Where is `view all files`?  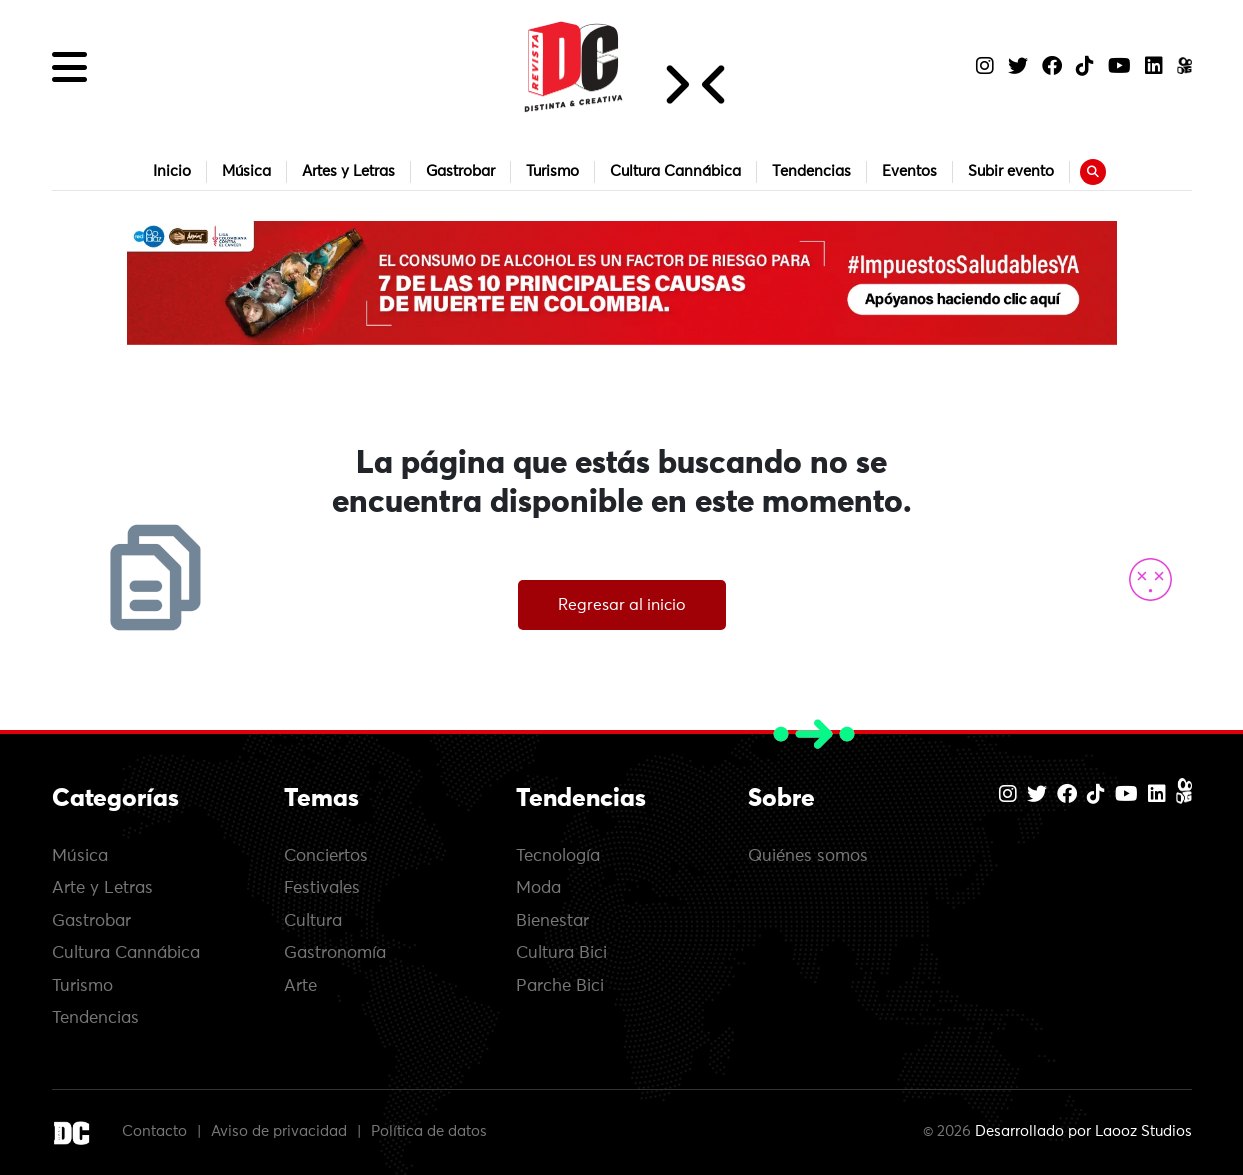 view all files is located at coordinates (154, 578).